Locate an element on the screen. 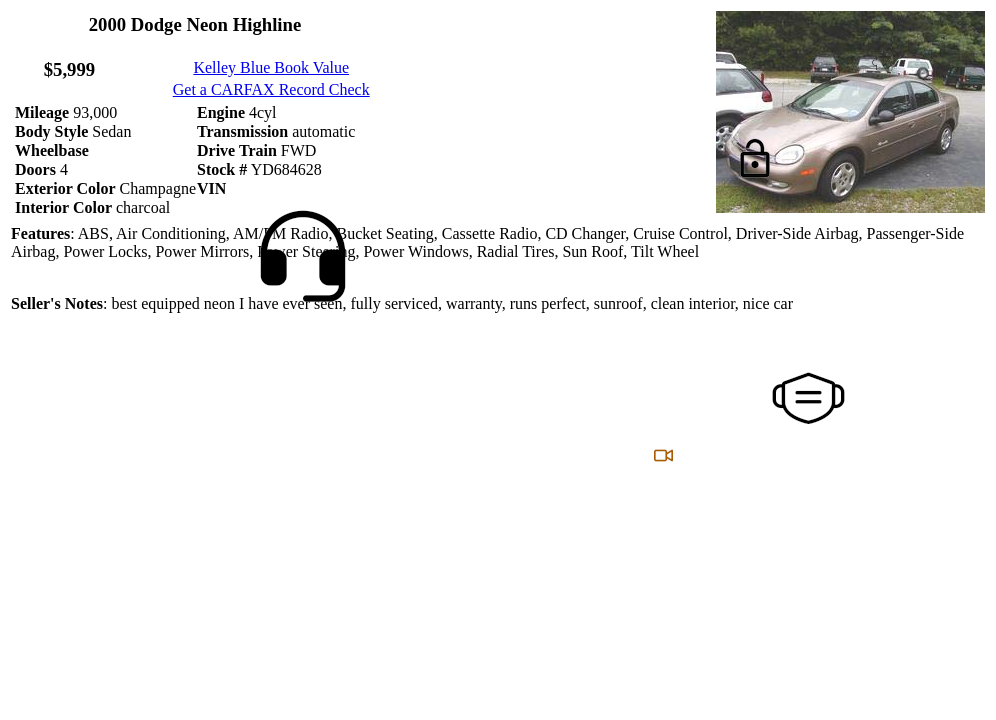 The height and width of the screenshot is (720, 996). access plugins or extensions is located at coordinates (883, 61).